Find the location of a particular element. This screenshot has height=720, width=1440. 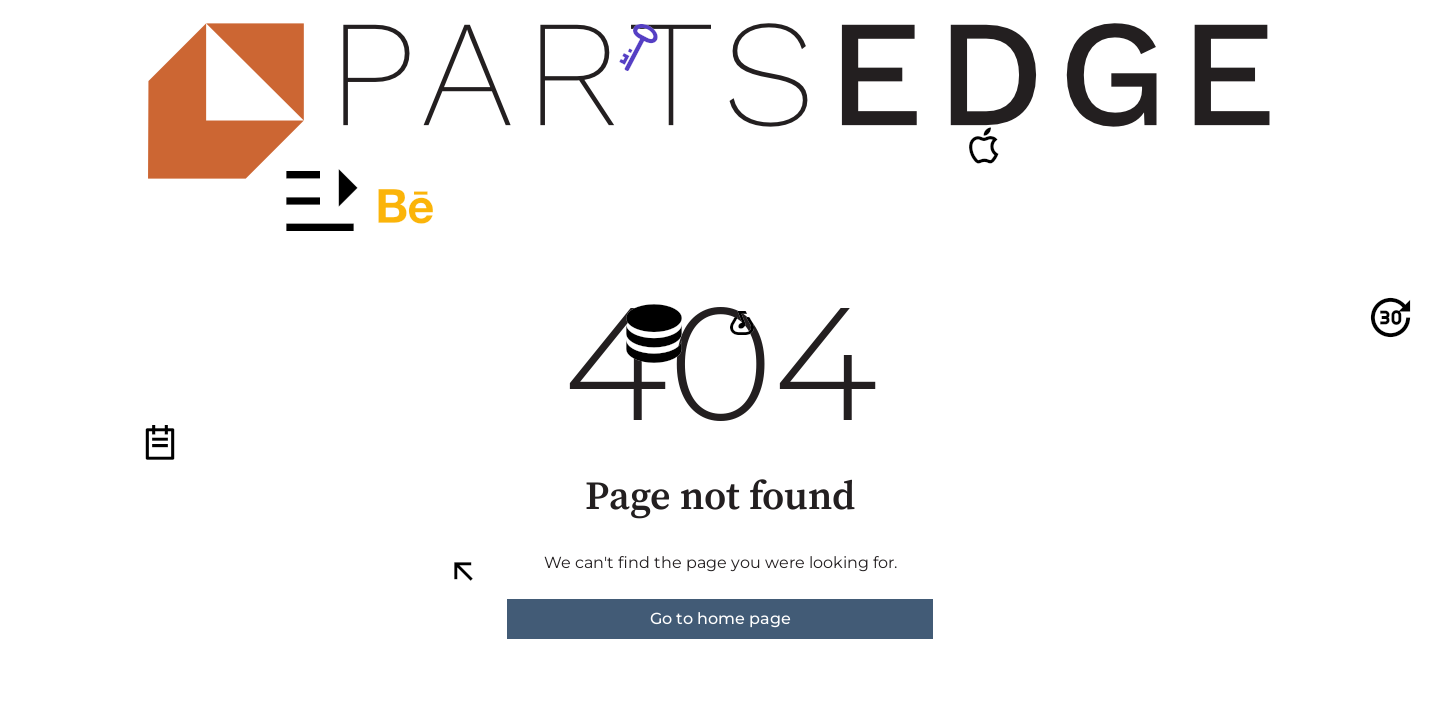

view your to-do list is located at coordinates (160, 444).